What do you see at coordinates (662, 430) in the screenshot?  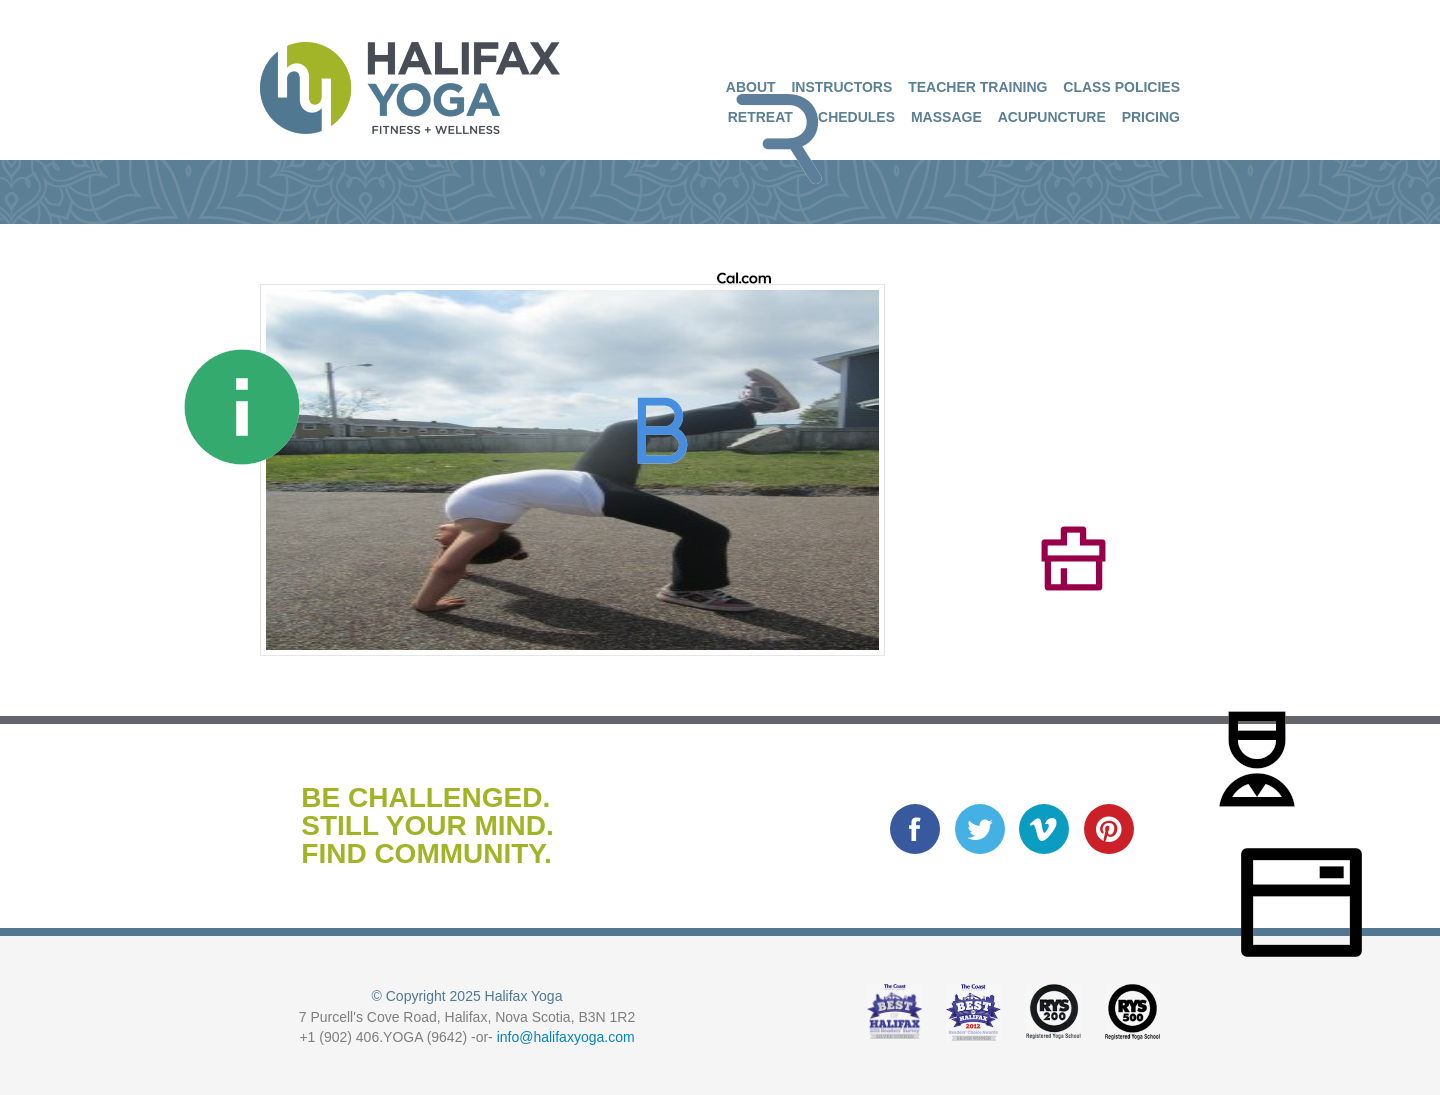 I see `apply bold formatting to selected text` at bounding box center [662, 430].